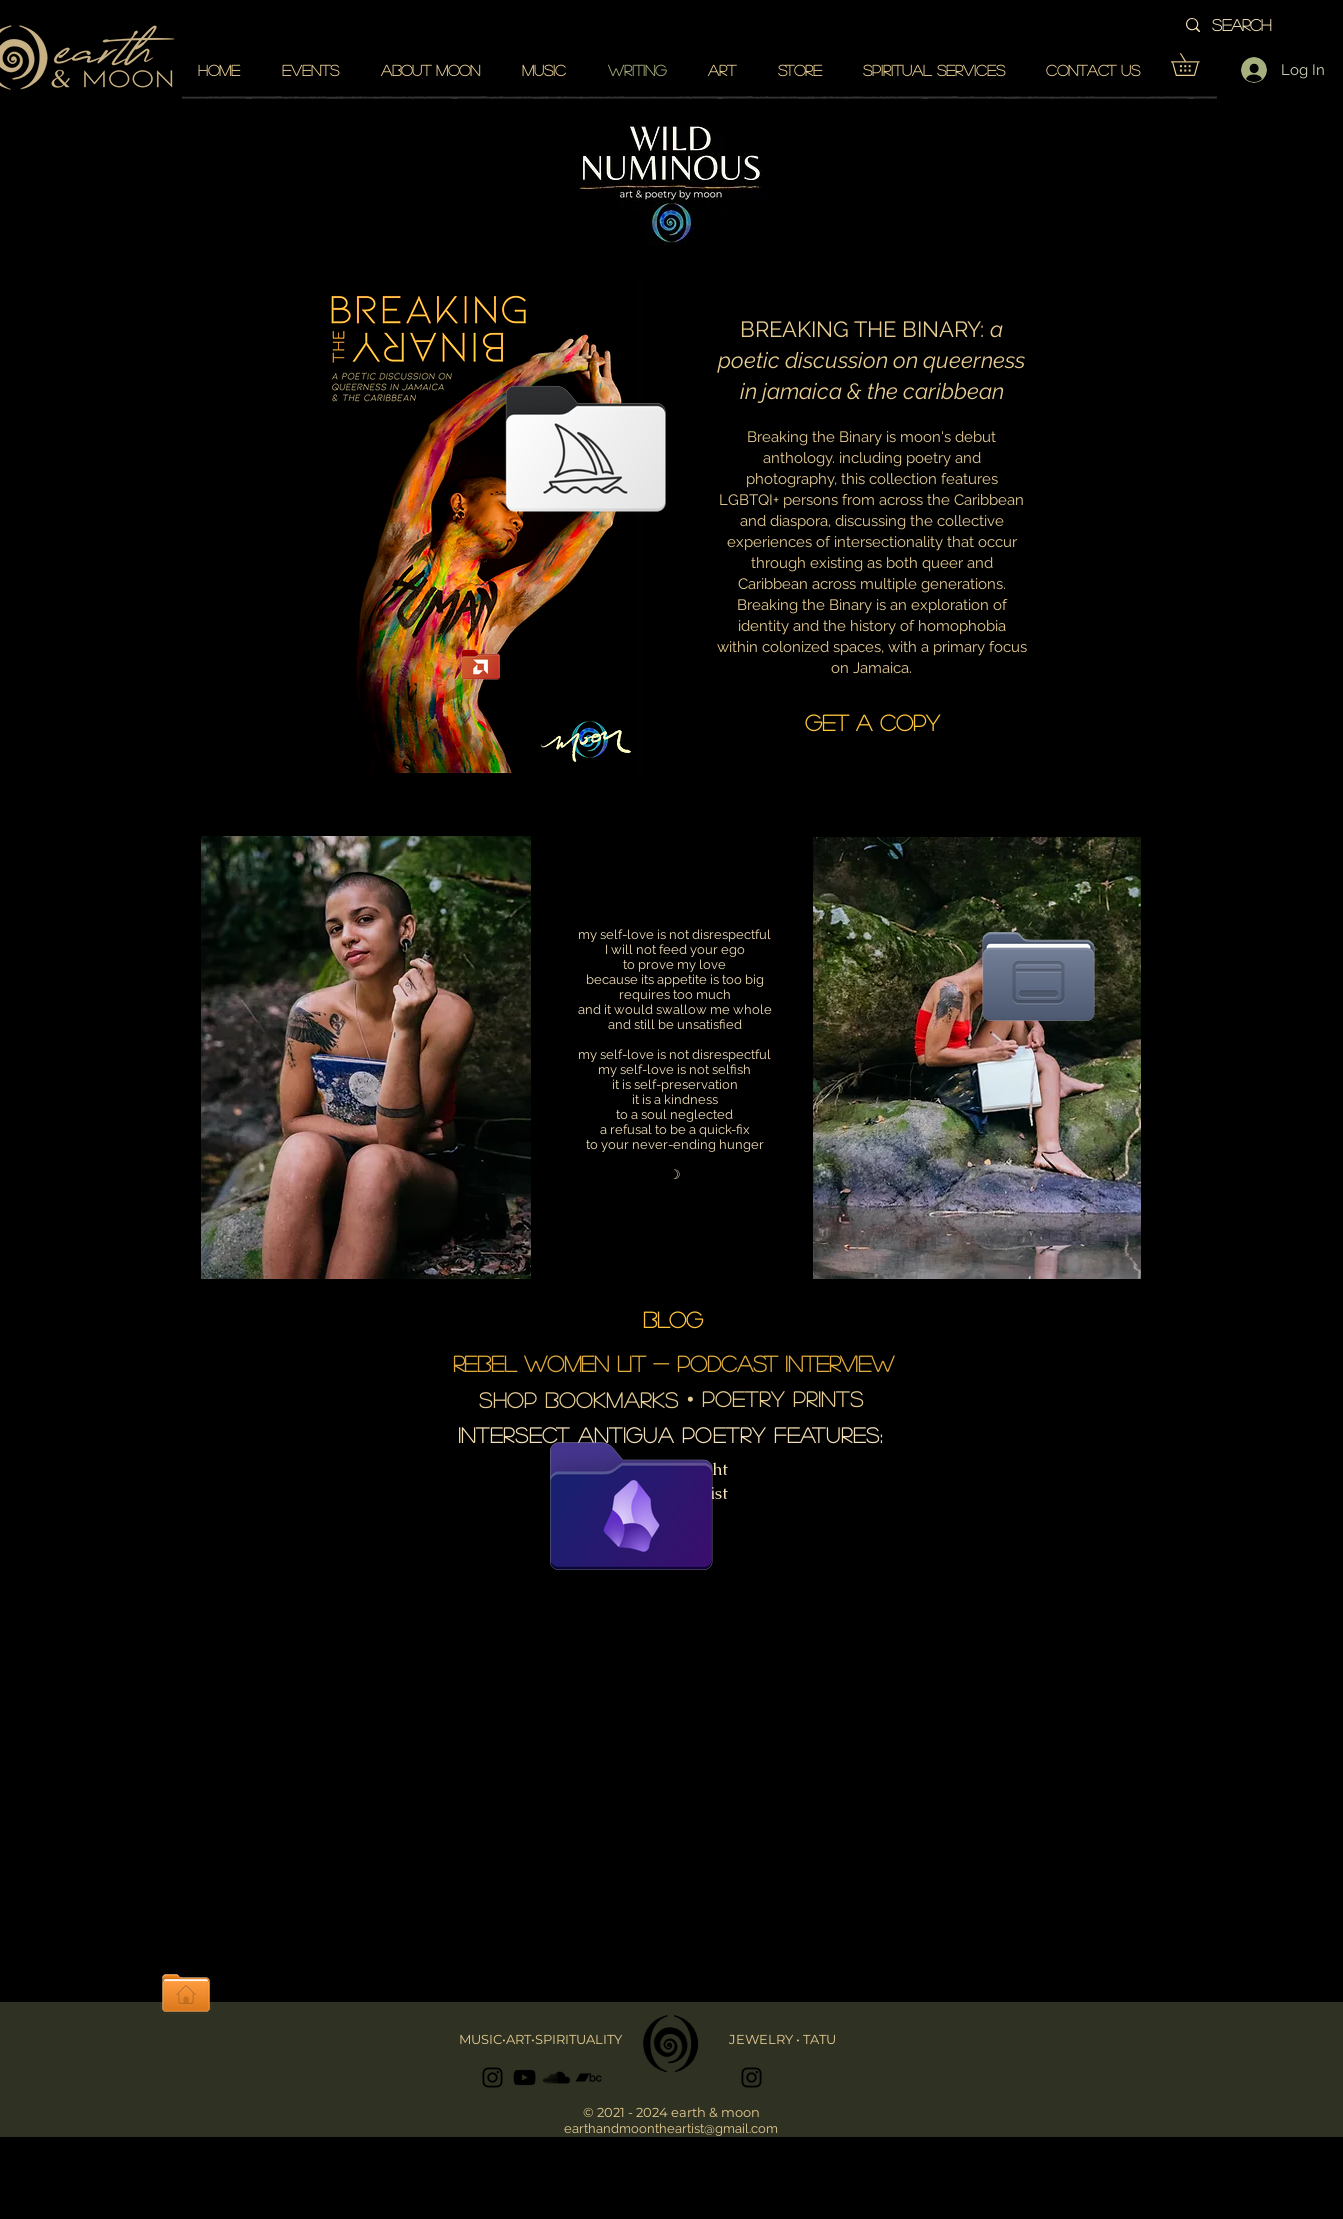  I want to click on open obsidian vault folder, so click(630, 1510).